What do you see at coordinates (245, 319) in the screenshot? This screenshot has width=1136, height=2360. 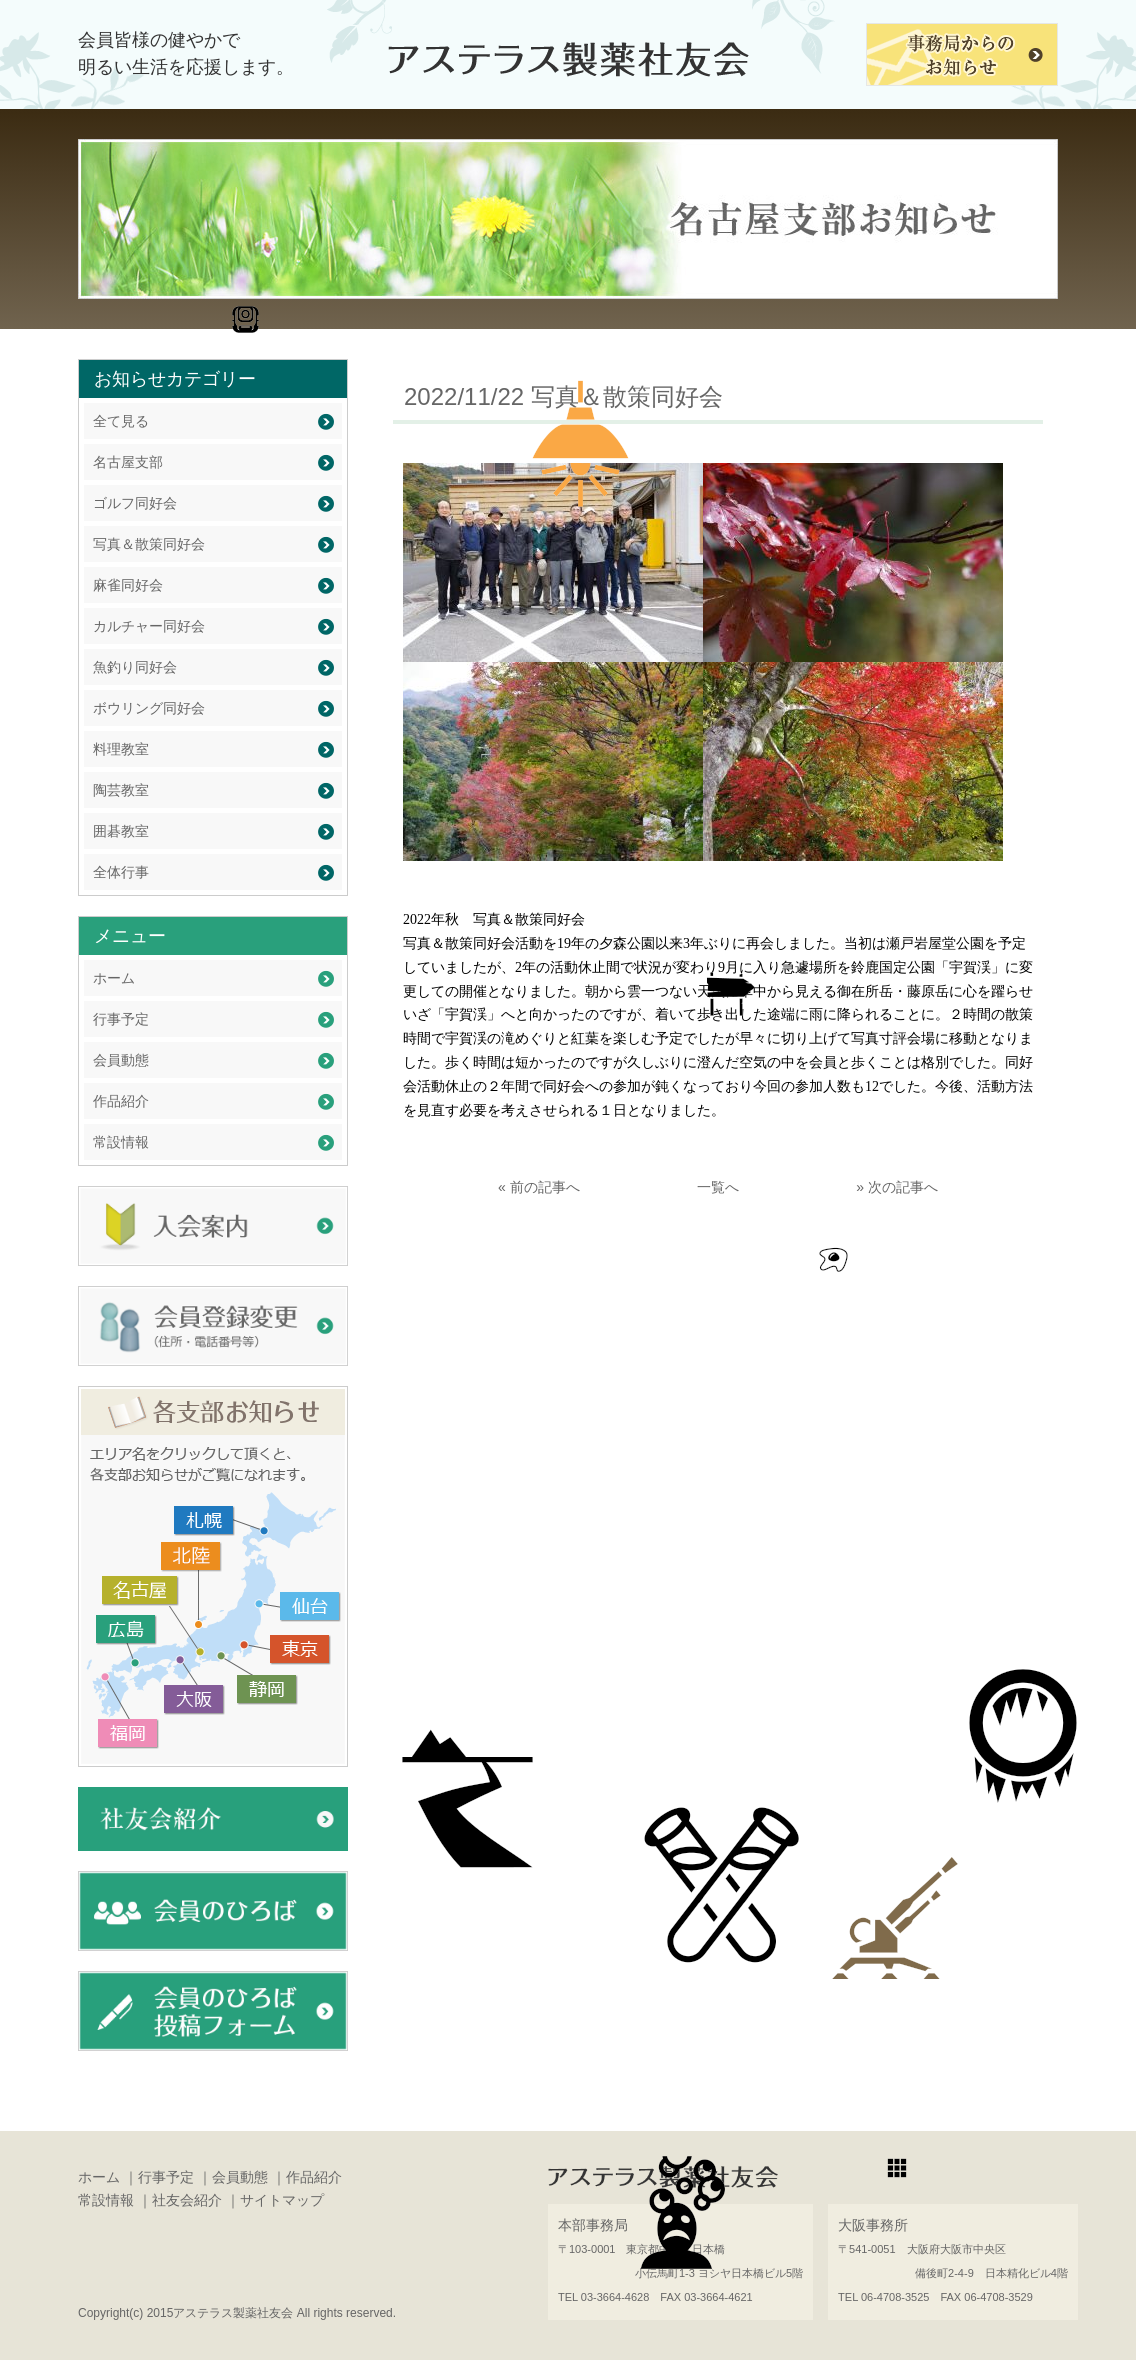 I see `open camera or photo capture mode` at bounding box center [245, 319].